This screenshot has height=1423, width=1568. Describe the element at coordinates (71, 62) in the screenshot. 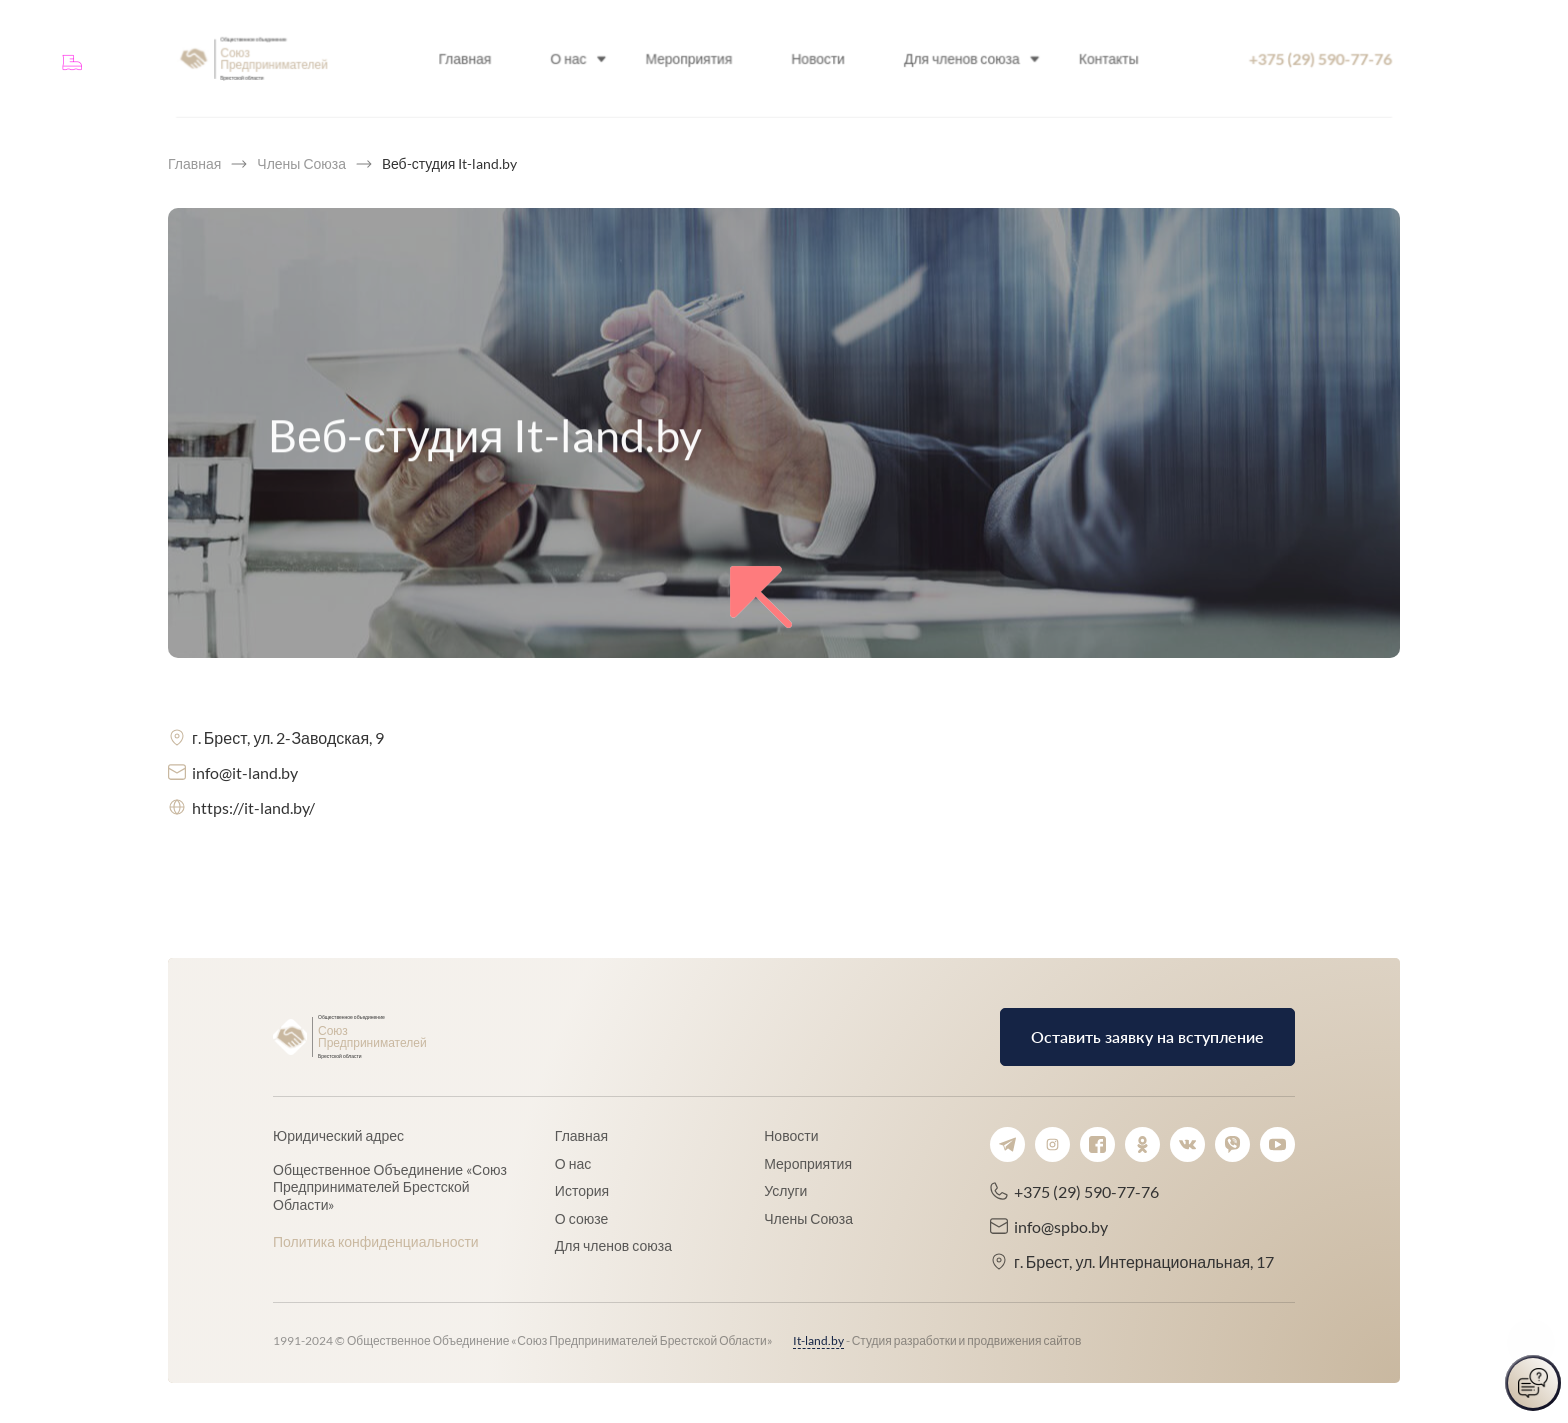

I see `view footwear or shoe category` at that location.